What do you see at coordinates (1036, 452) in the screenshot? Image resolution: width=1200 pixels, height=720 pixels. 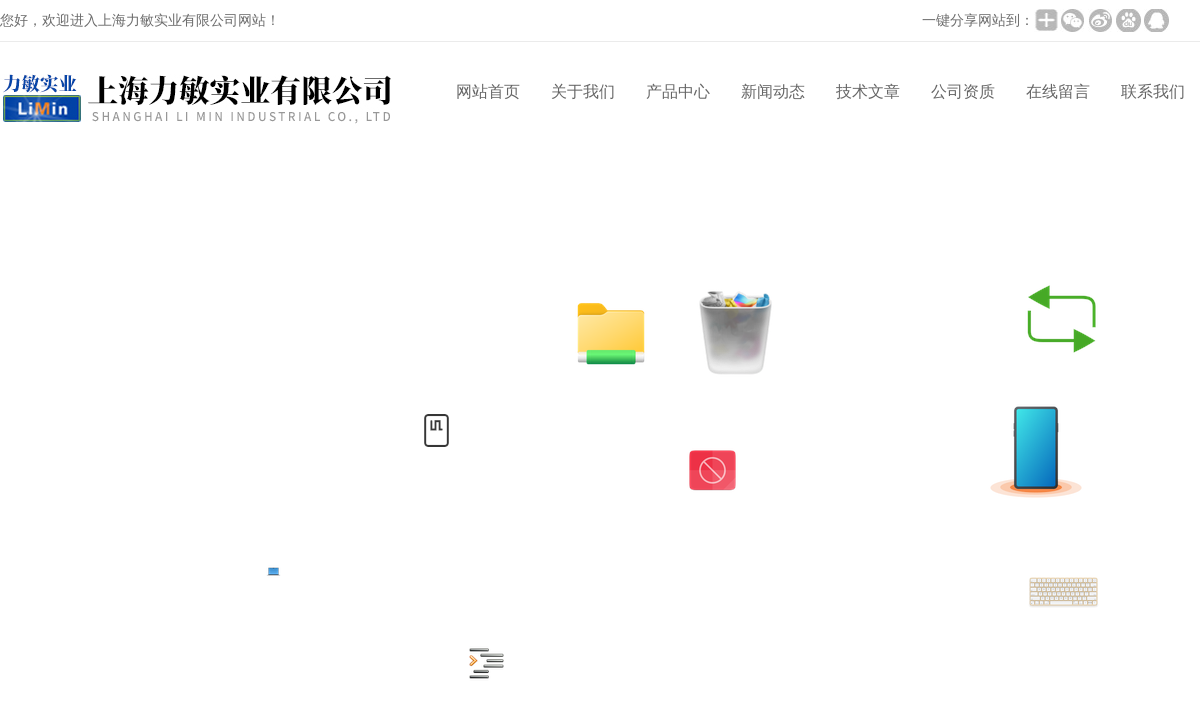 I see `enable mobile hotspot sharing` at bounding box center [1036, 452].